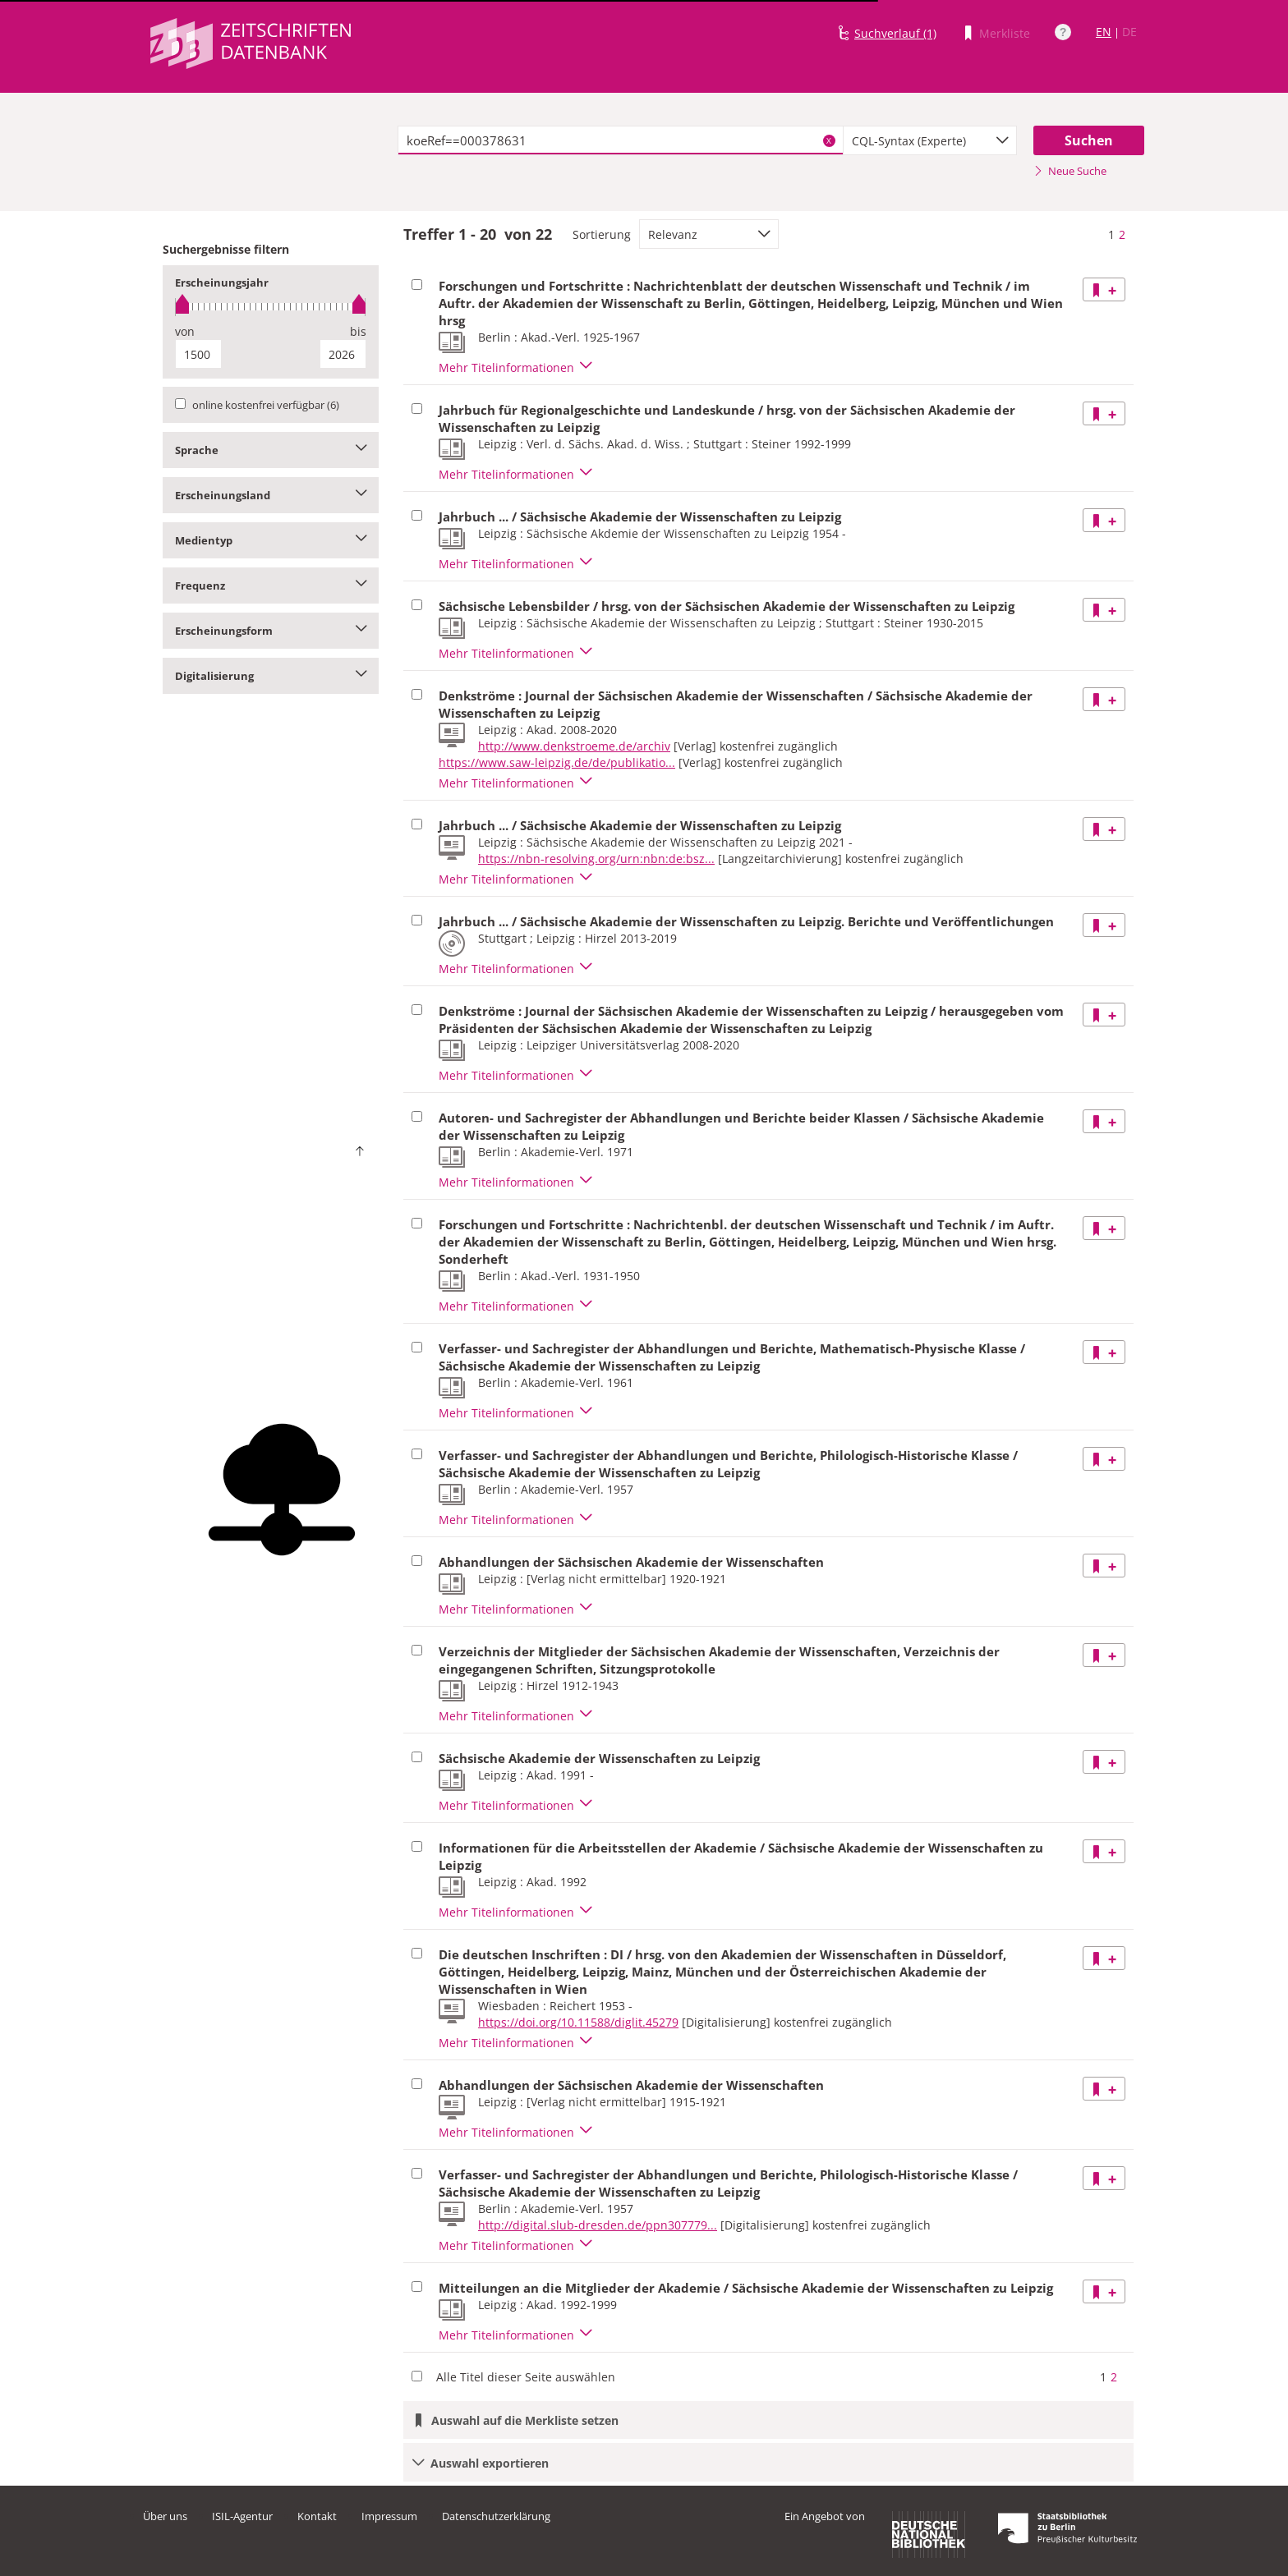  What do you see at coordinates (360, 1151) in the screenshot?
I see `scroll to top of page` at bounding box center [360, 1151].